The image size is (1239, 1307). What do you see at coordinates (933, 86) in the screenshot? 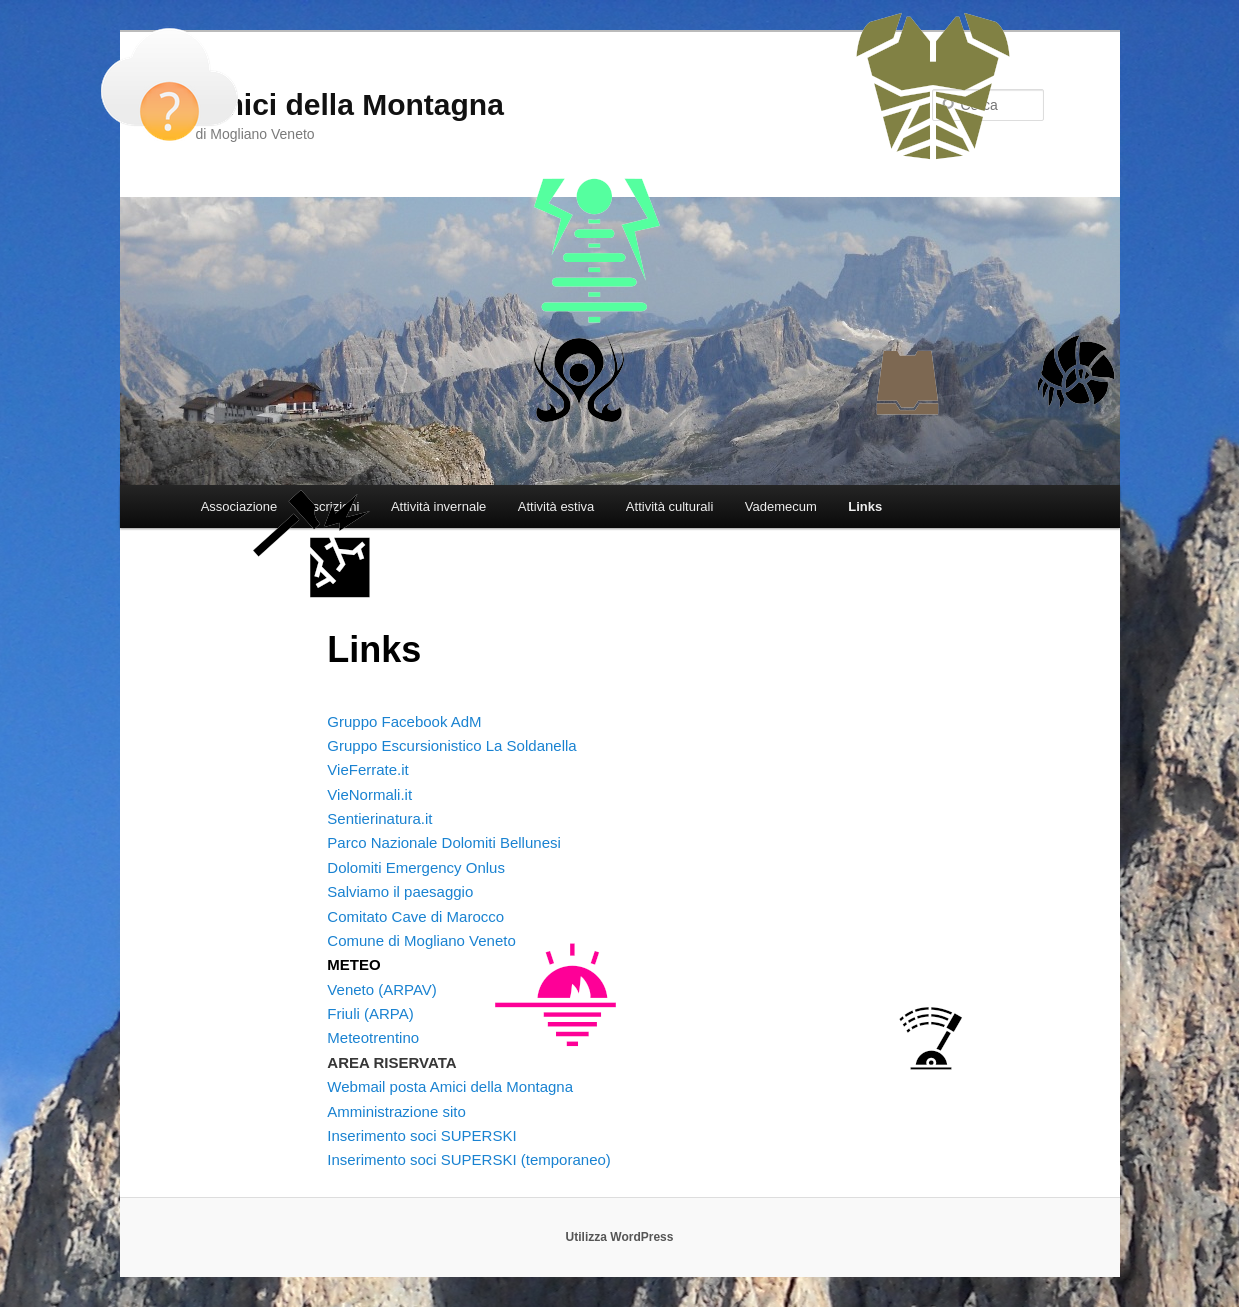
I see `equip torso armor piece` at bounding box center [933, 86].